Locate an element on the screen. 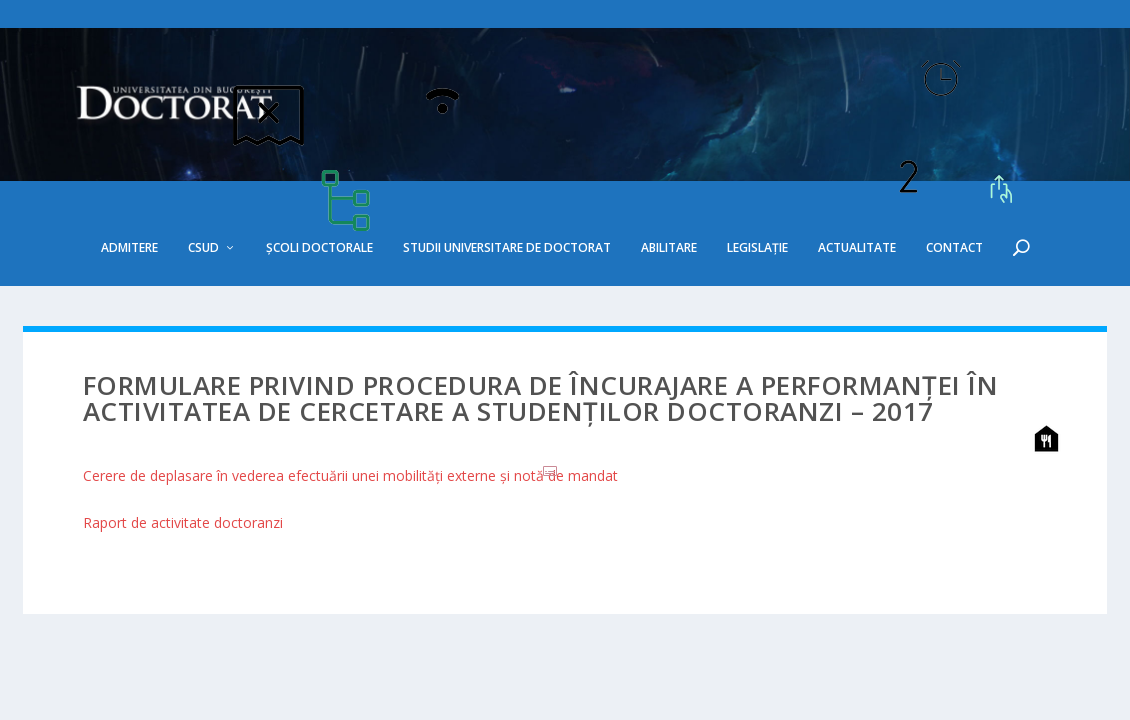 The width and height of the screenshot is (1130, 720). set or manage alarms is located at coordinates (941, 78).